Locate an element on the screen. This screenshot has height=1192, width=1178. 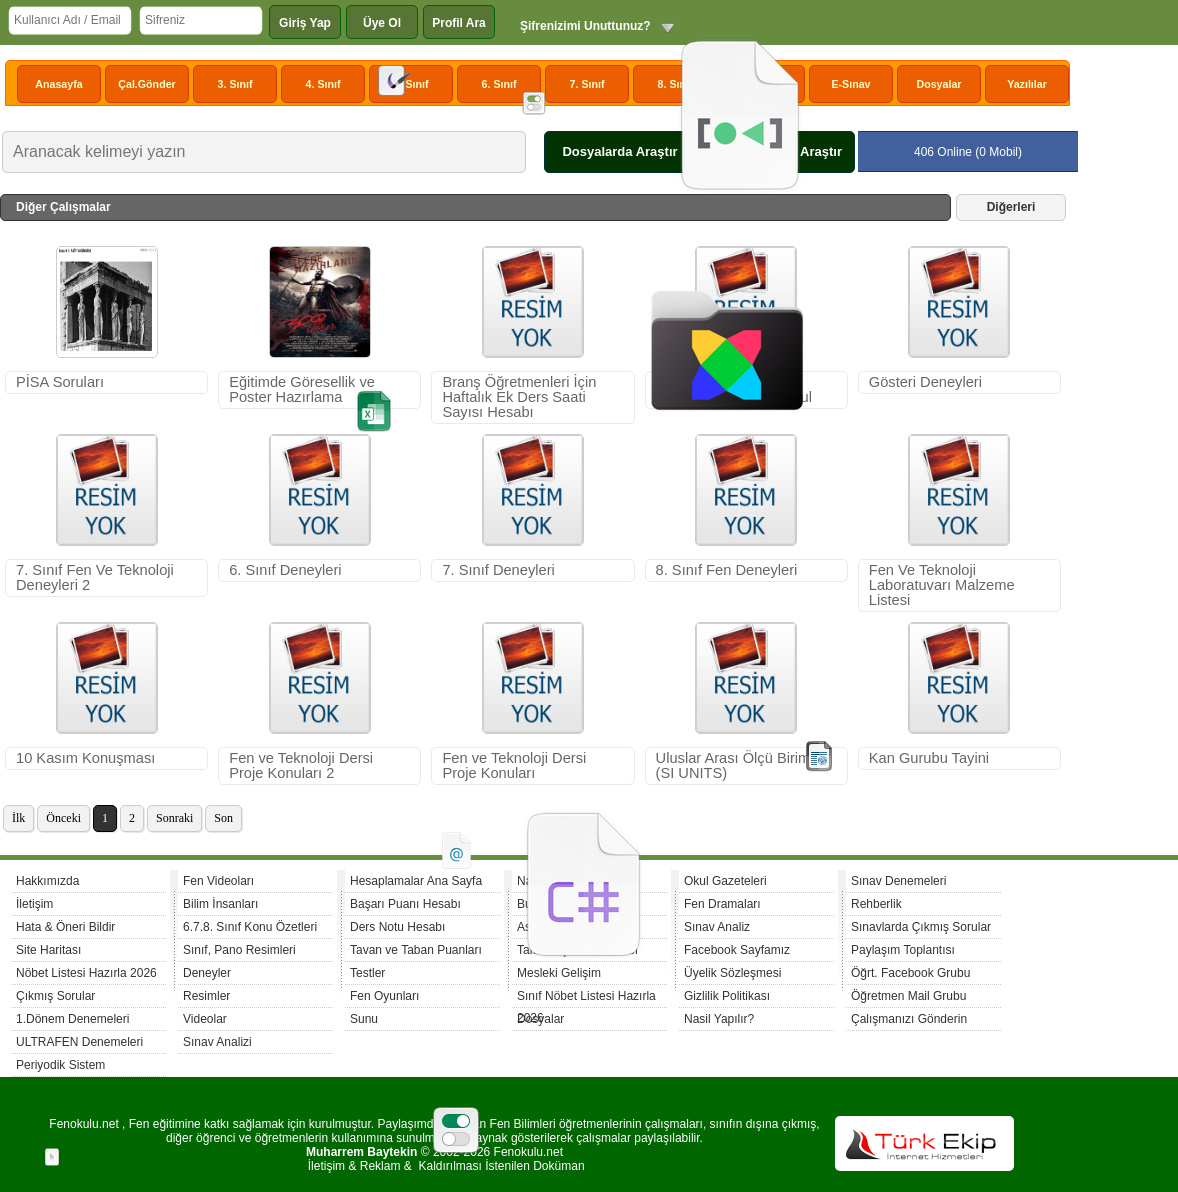
cursor image file type is located at coordinates (52, 1157).